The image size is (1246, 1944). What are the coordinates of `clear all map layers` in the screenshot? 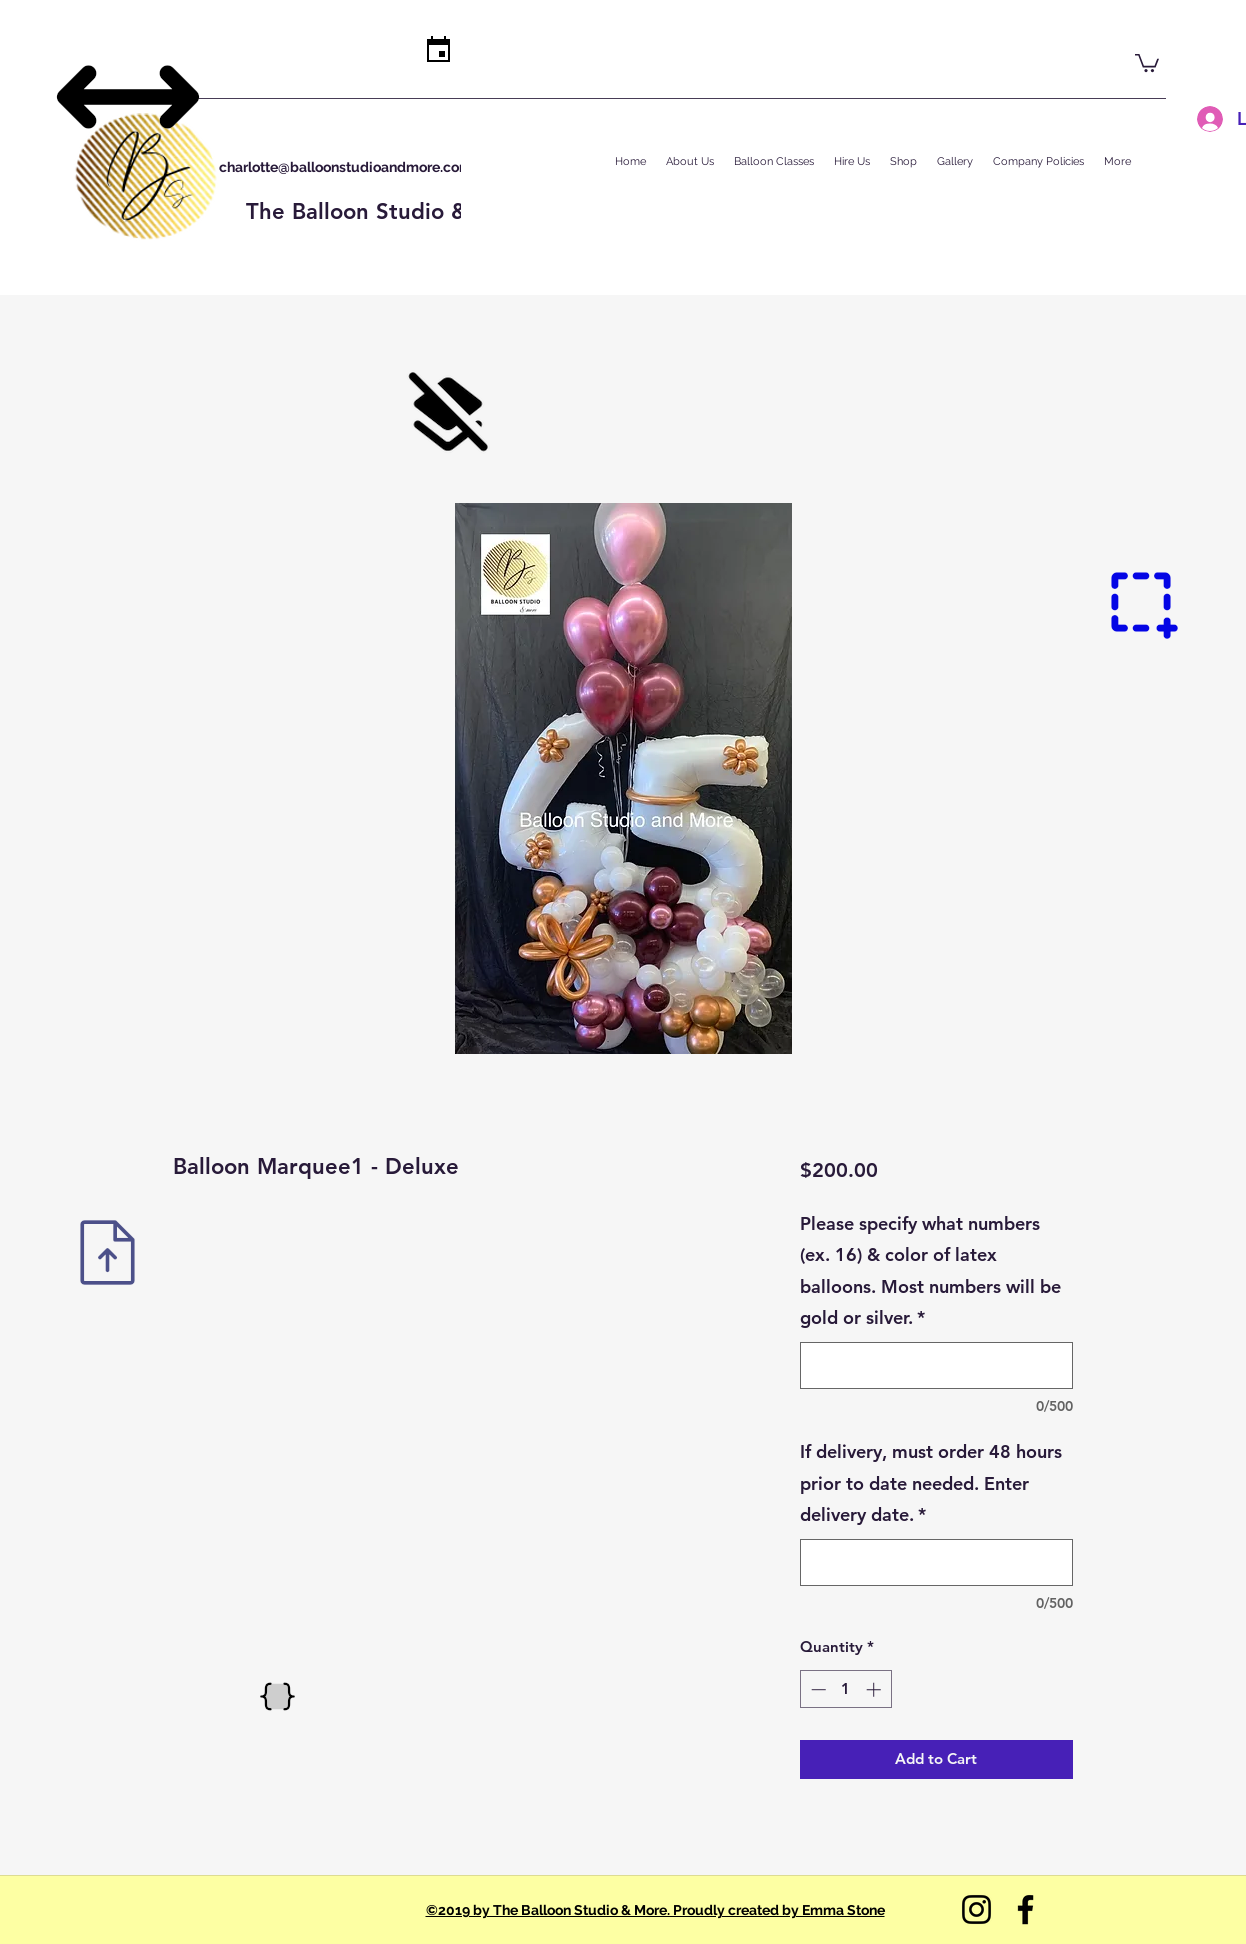 It's located at (448, 416).